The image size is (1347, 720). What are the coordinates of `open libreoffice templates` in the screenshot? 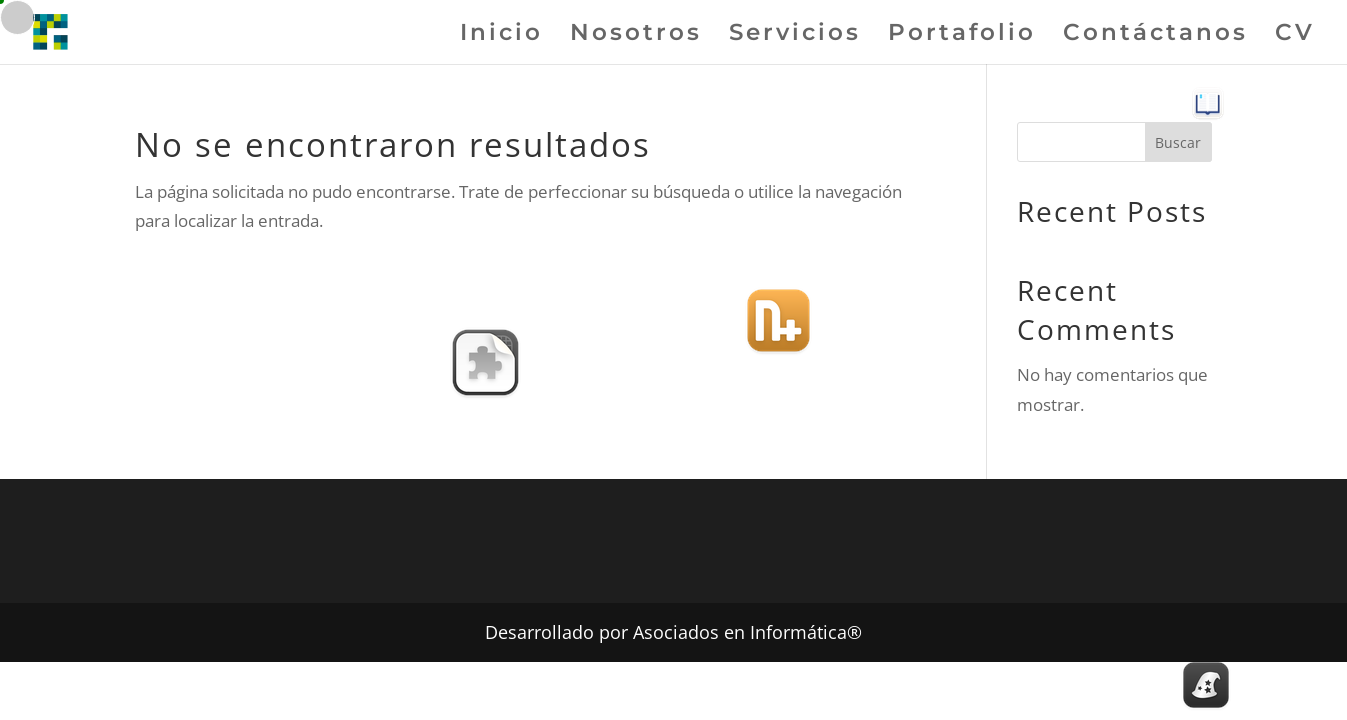 It's located at (485, 362).